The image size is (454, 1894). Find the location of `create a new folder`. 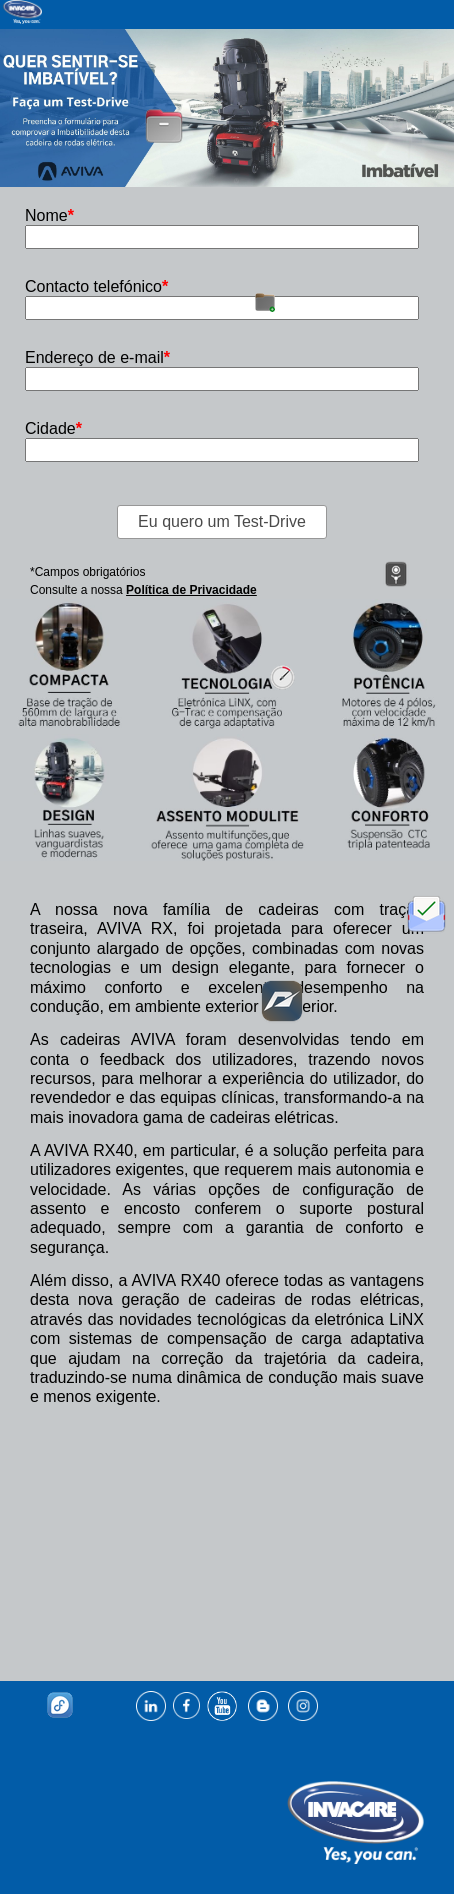

create a new folder is located at coordinates (265, 302).